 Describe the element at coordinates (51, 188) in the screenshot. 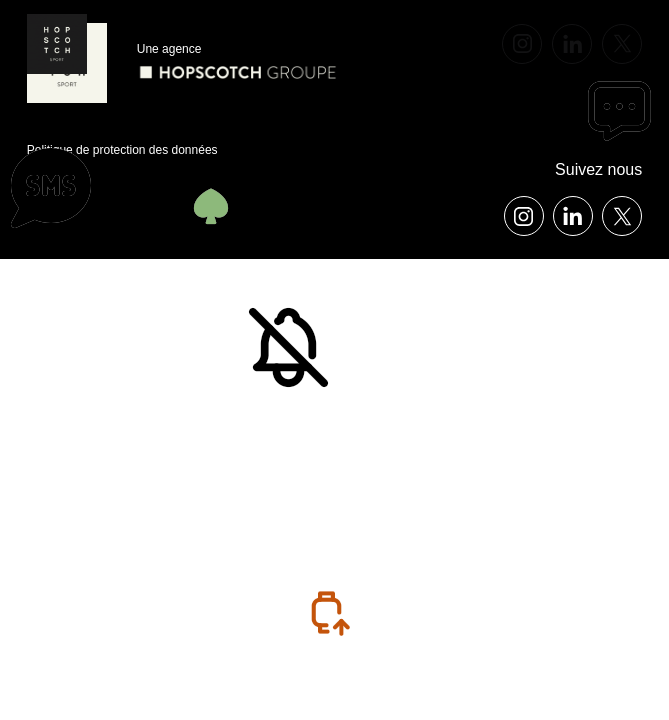

I see `open text messaging app` at that location.